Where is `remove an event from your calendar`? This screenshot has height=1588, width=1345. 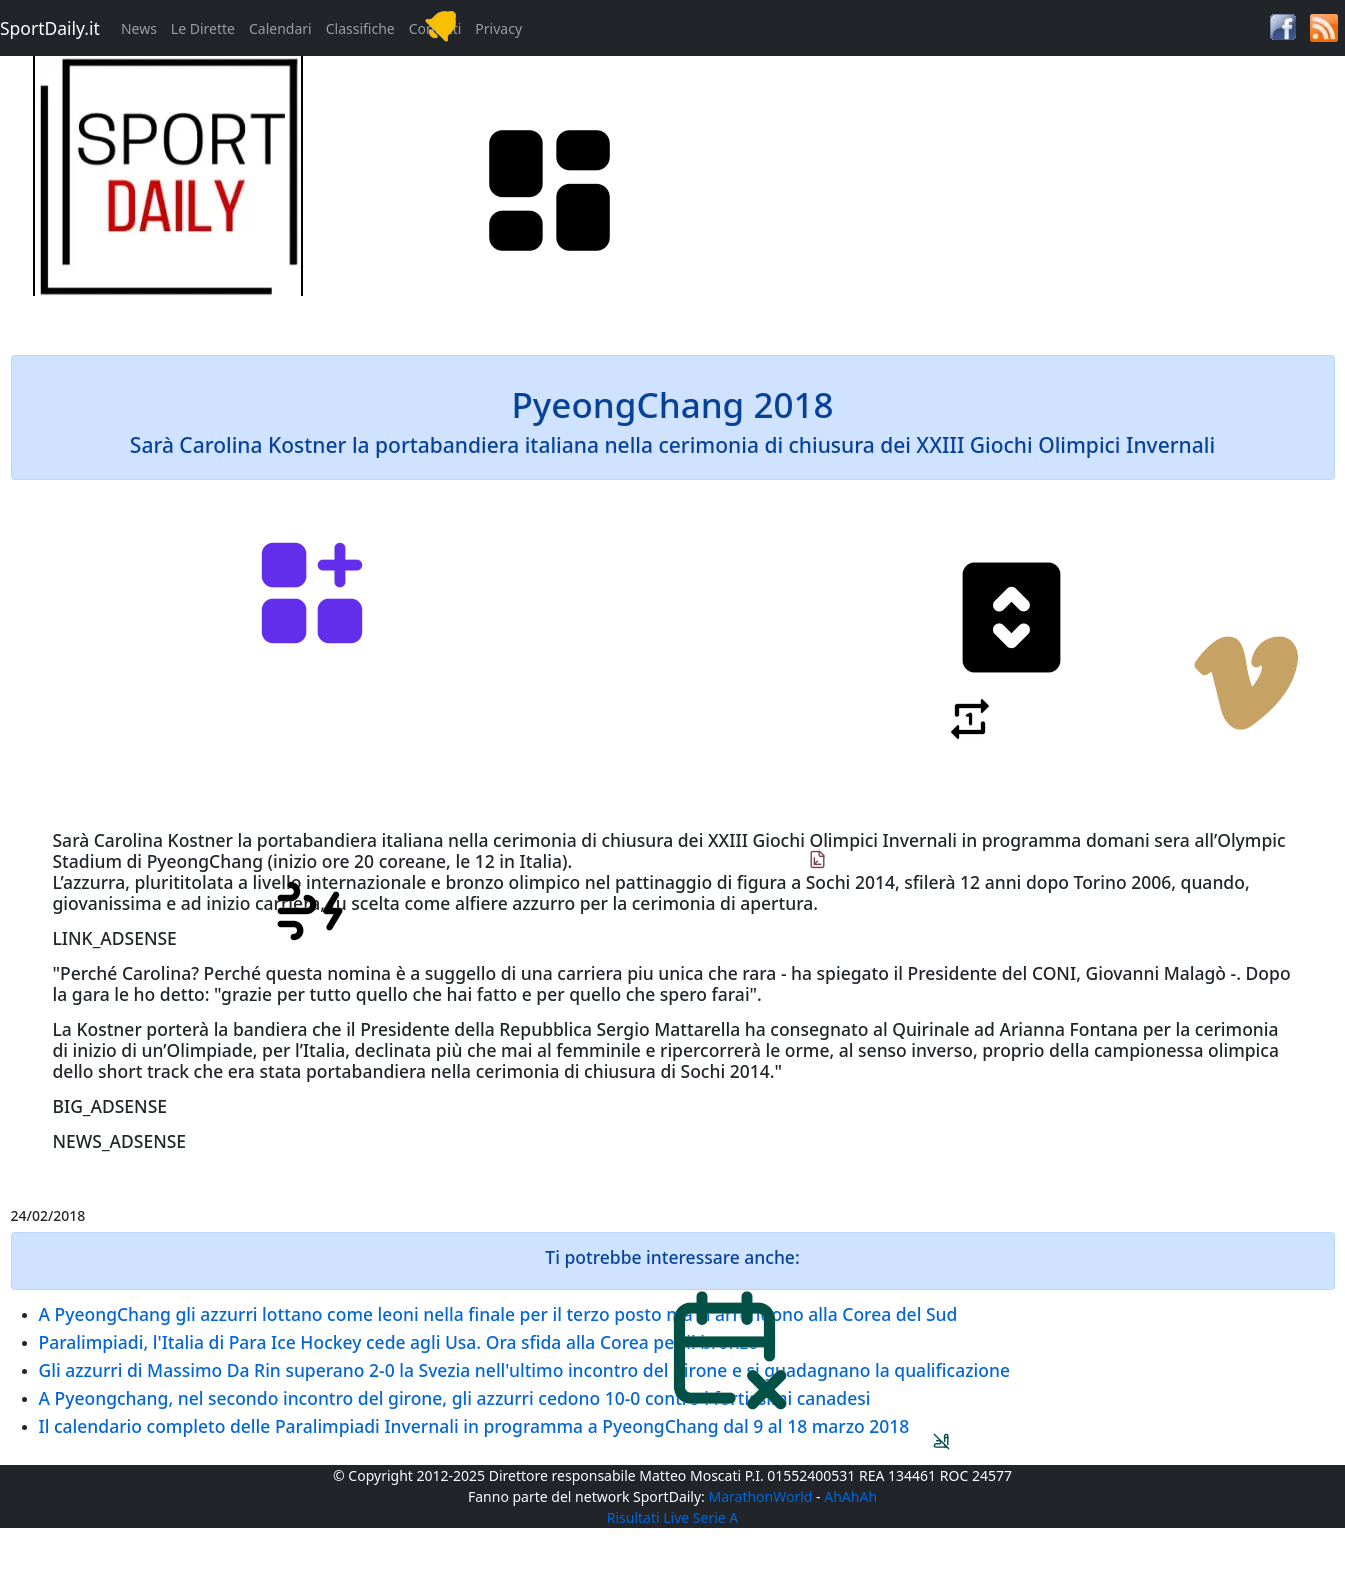 remove an event from your calendar is located at coordinates (724, 1347).